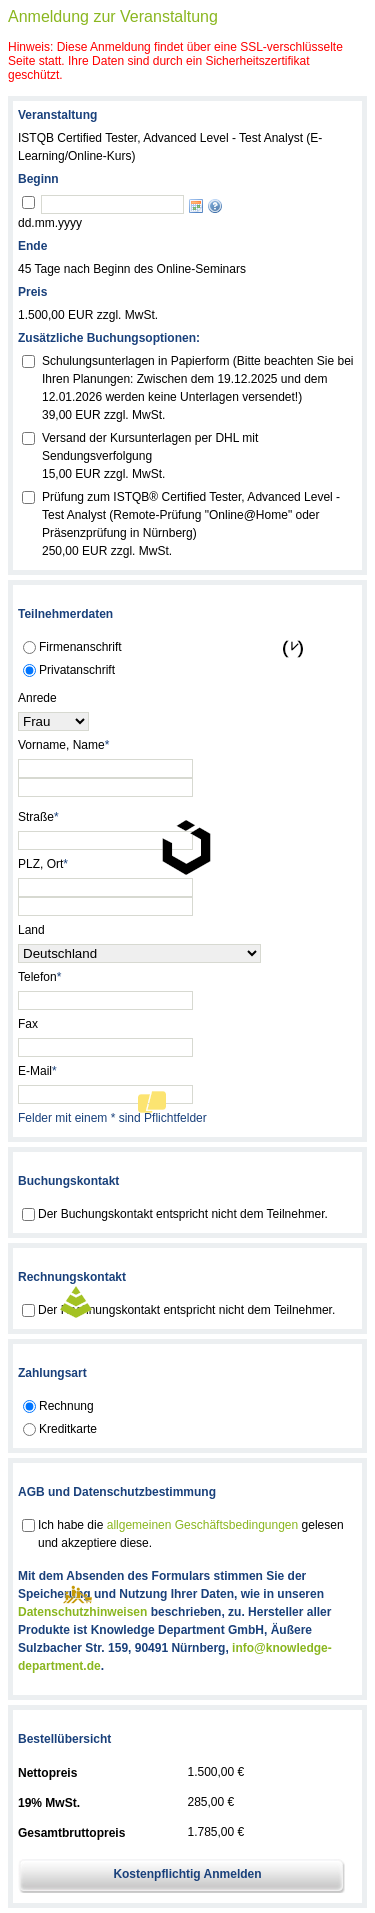 Image resolution: width=375 pixels, height=1913 pixels. Describe the element at coordinates (77, 1594) in the screenshot. I see `open the Chedraui shopping app` at that location.